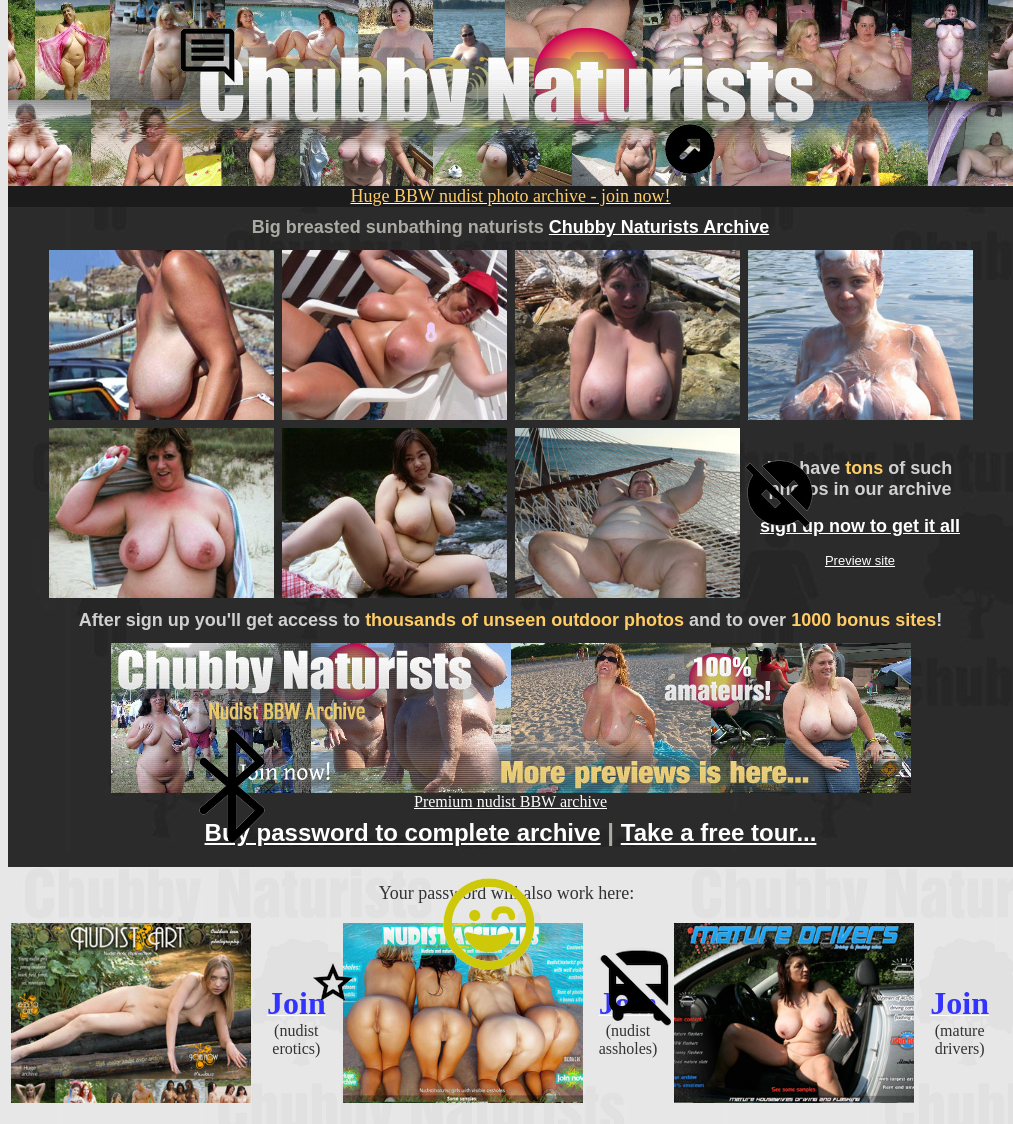 This screenshot has width=1013, height=1124. I want to click on insert a winking emoji into text, so click(489, 924).